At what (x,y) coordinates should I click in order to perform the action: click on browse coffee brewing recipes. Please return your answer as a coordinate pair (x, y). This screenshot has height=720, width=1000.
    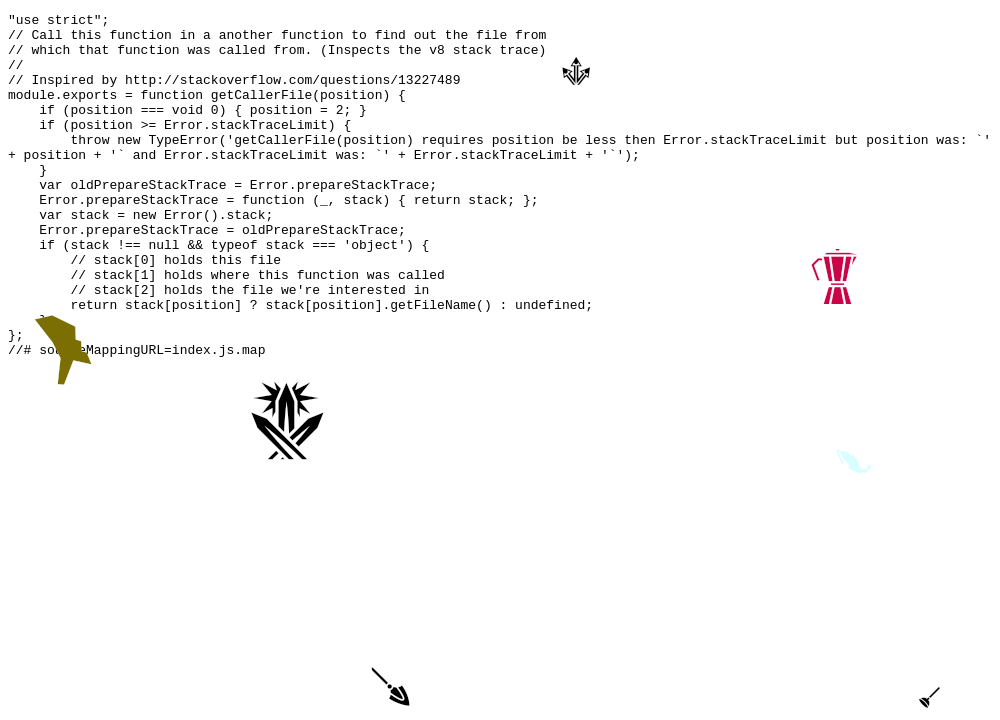
    Looking at the image, I should click on (837, 276).